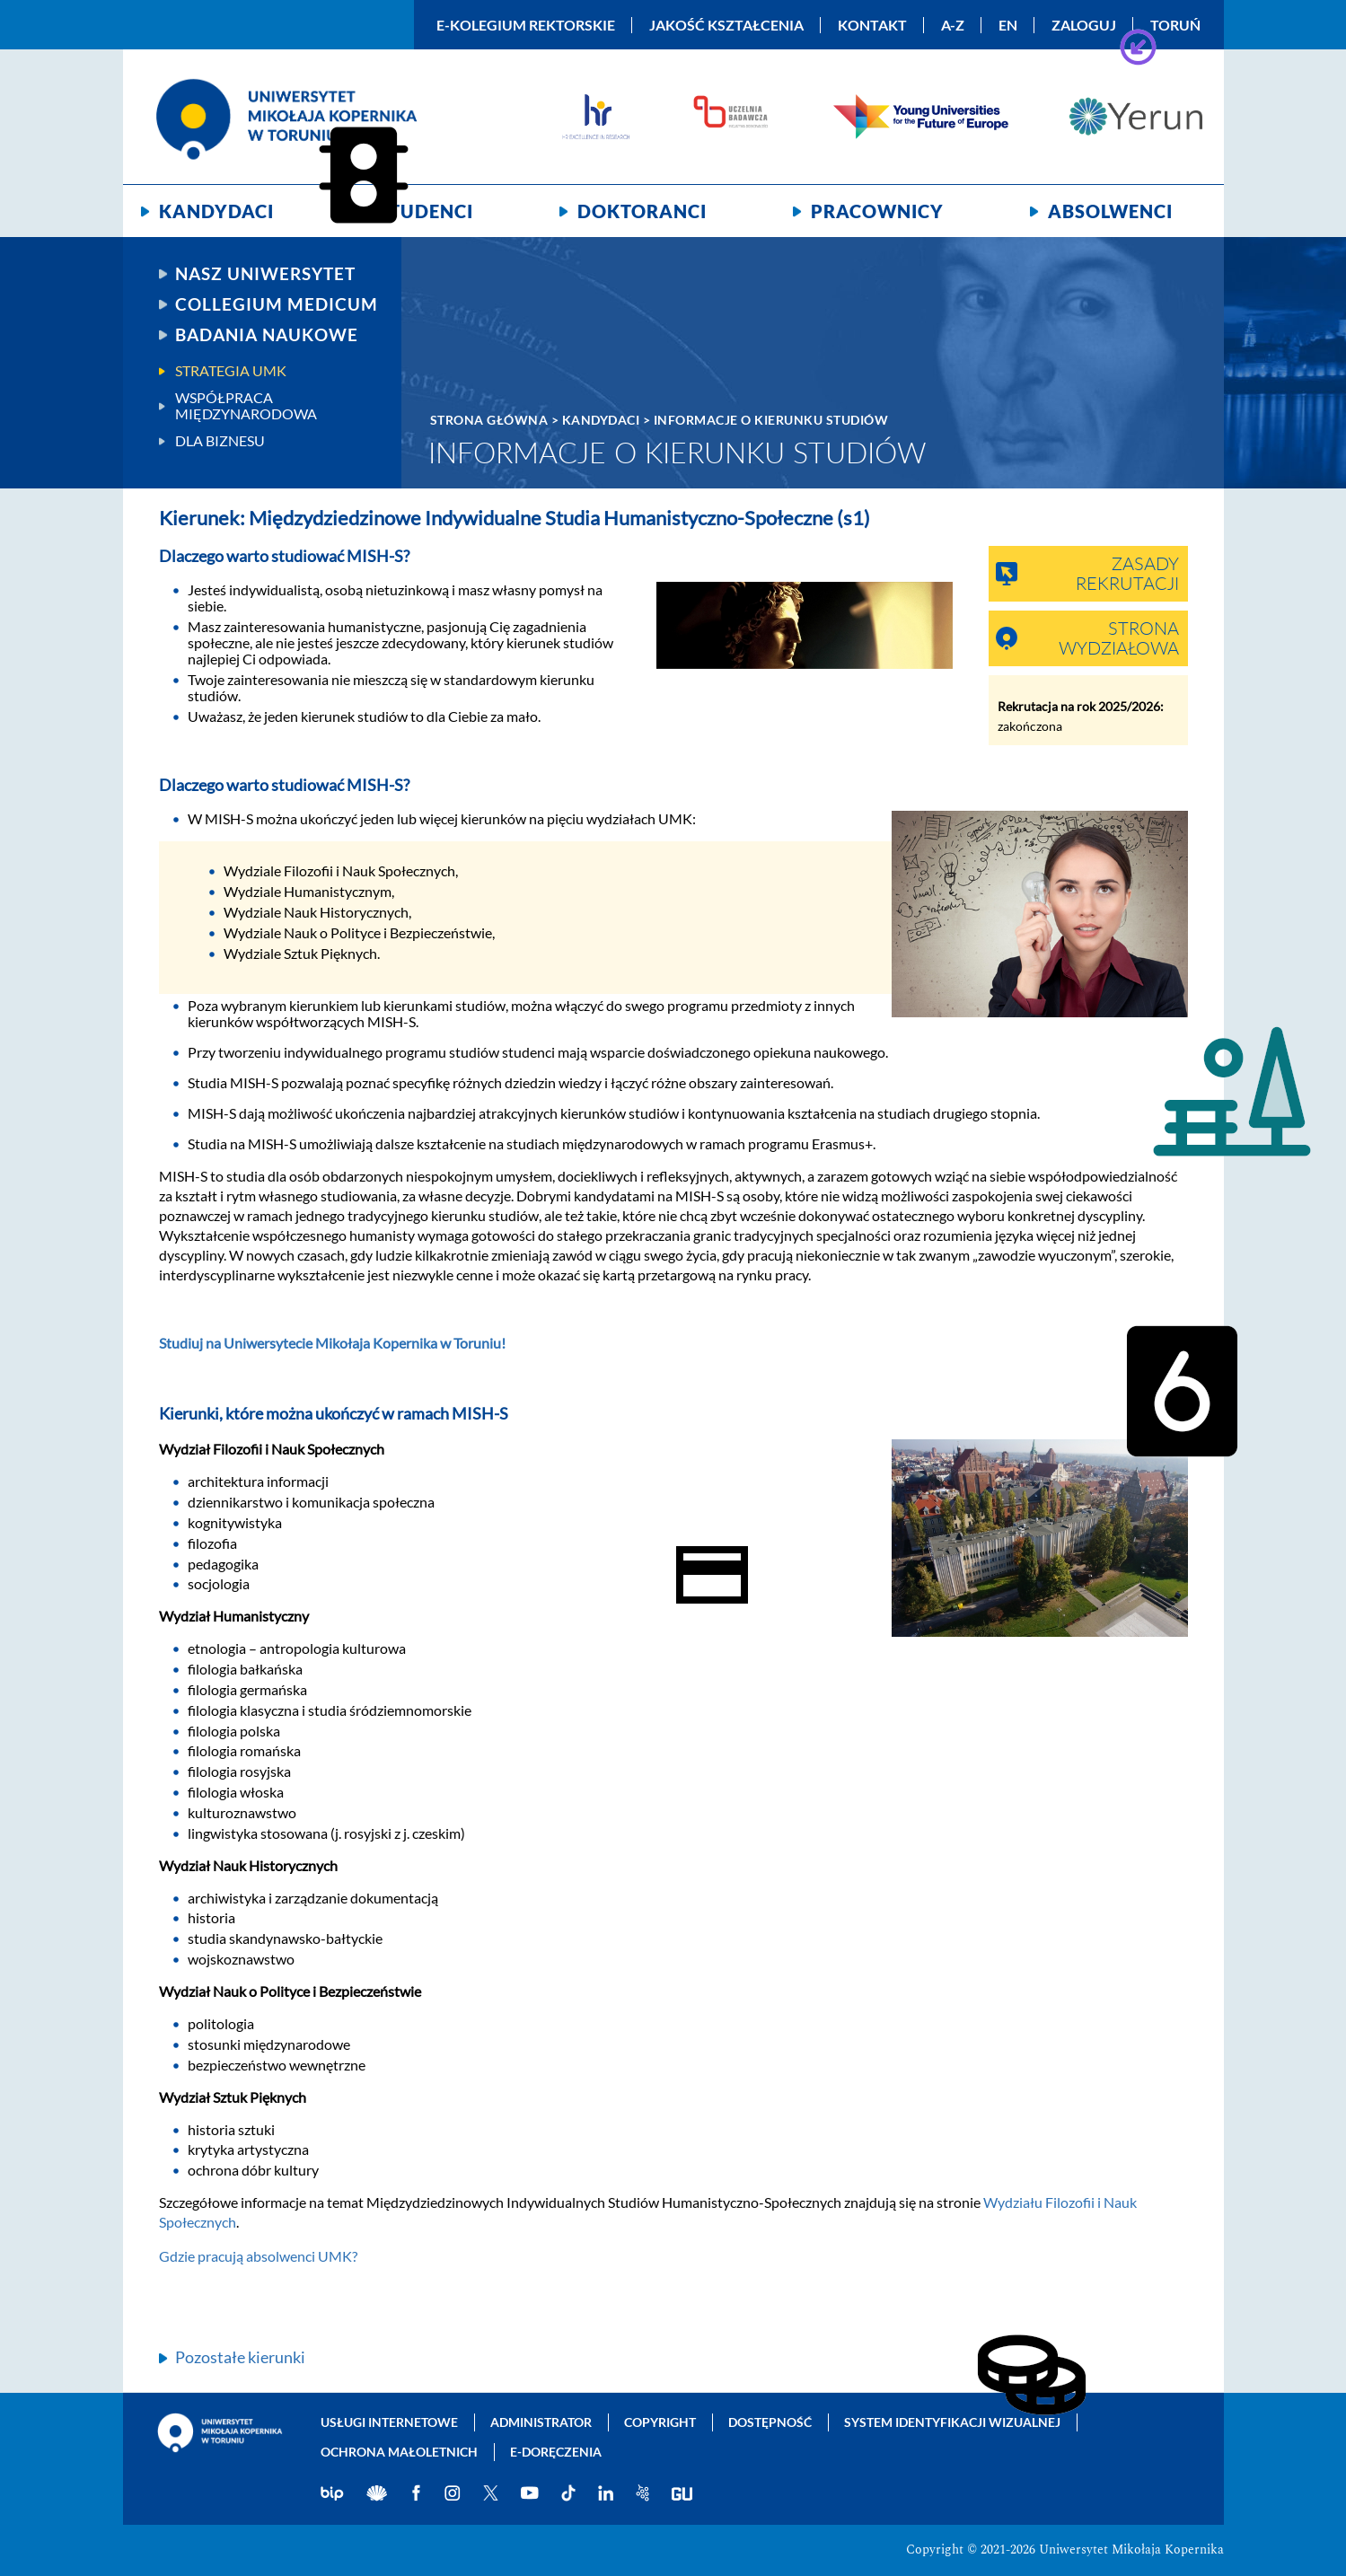 This screenshot has height=2576, width=1346. What do you see at coordinates (712, 1575) in the screenshot?
I see `access payment methods` at bounding box center [712, 1575].